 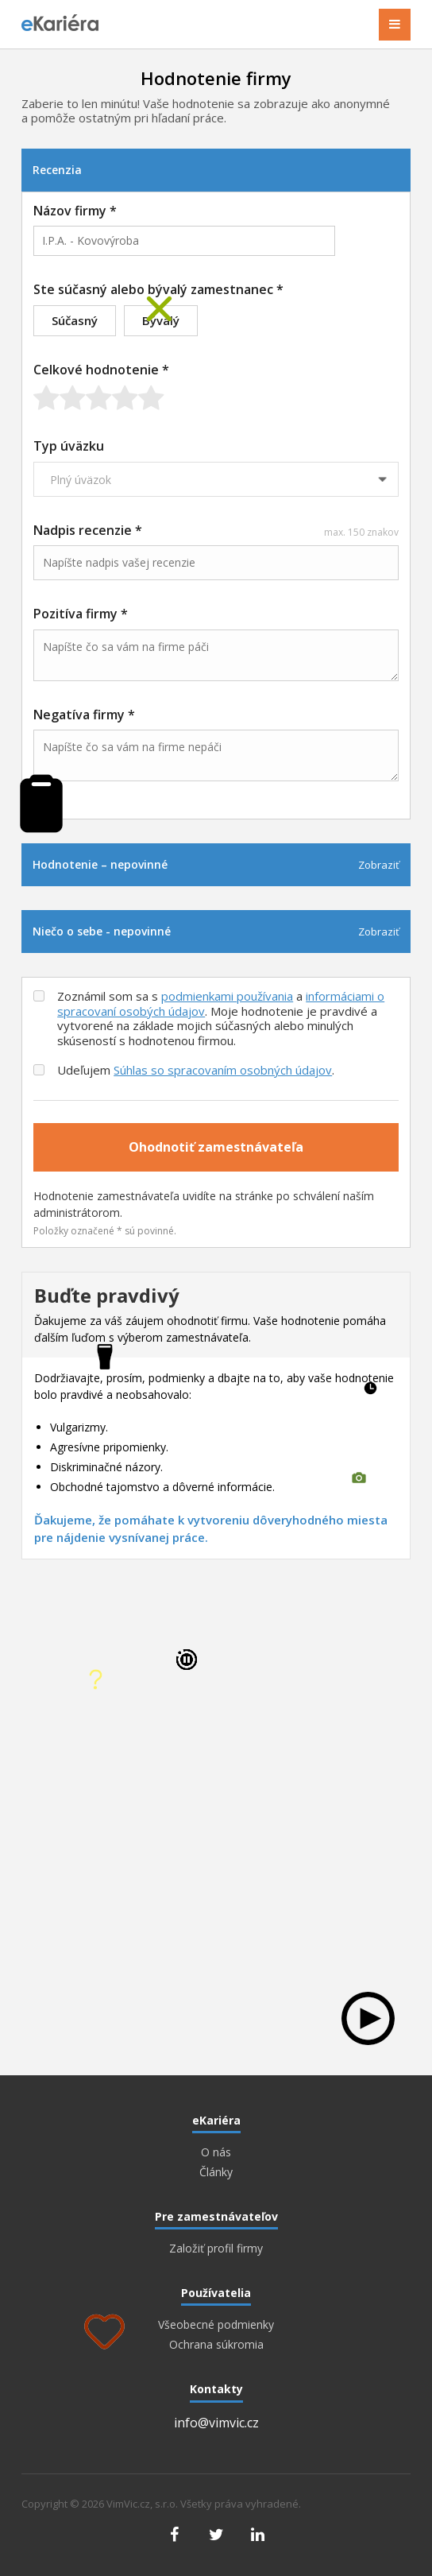 What do you see at coordinates (368, 2018) in the screenshot?
I see `play media or video content` at bounding box center [368, 2018].